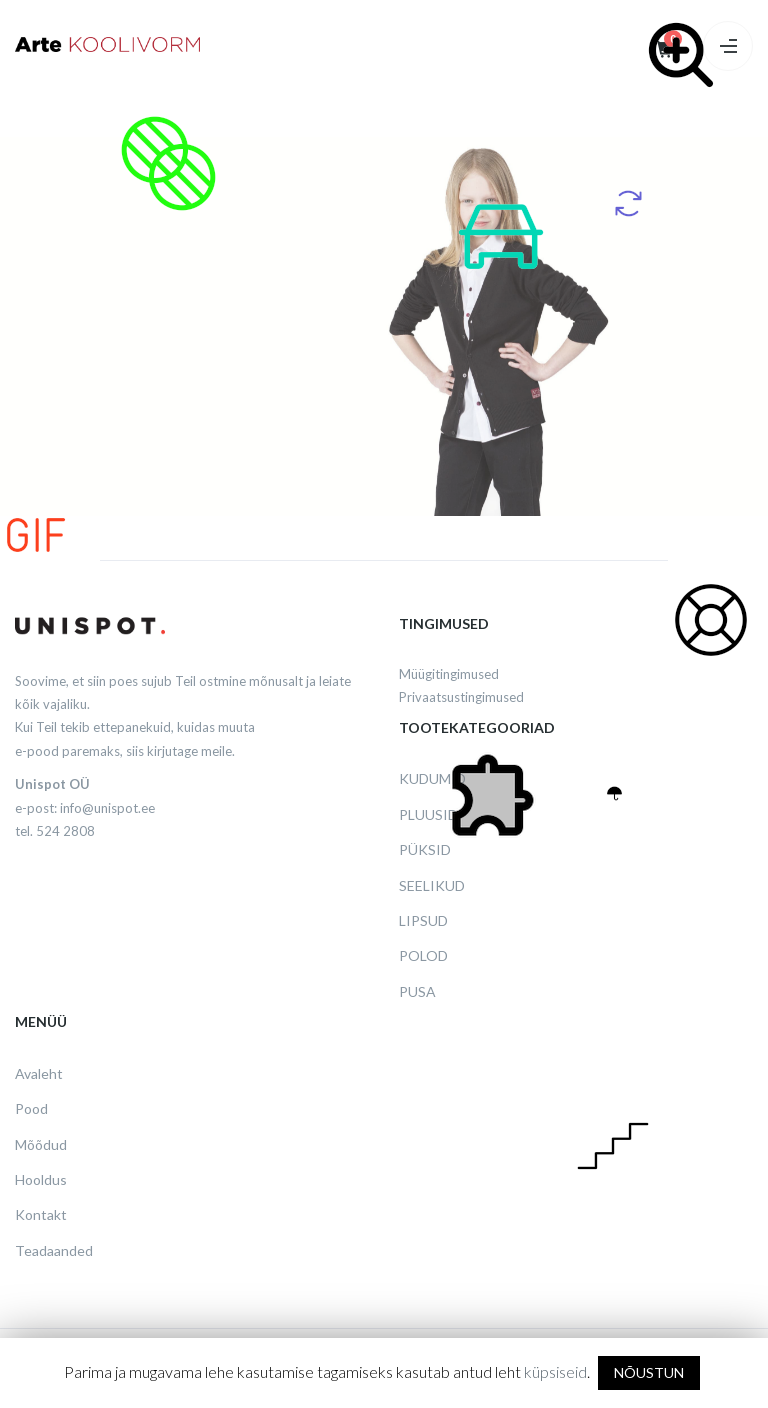 The width and height of the screenshot is (768, 1408). What do you see at coordinates (711, 620) in the screenshot?
I see `access help or support` at bounding box center [711, 620].